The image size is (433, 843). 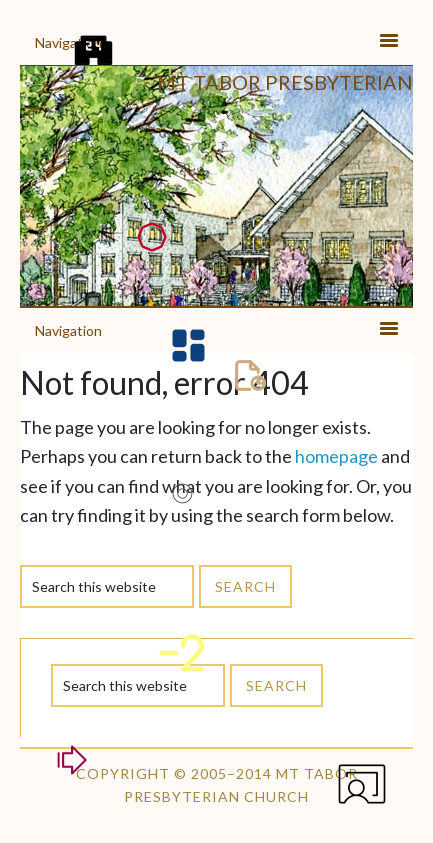 I want to click on decrease exposure by 2 stops, so click(x=183, y=653).